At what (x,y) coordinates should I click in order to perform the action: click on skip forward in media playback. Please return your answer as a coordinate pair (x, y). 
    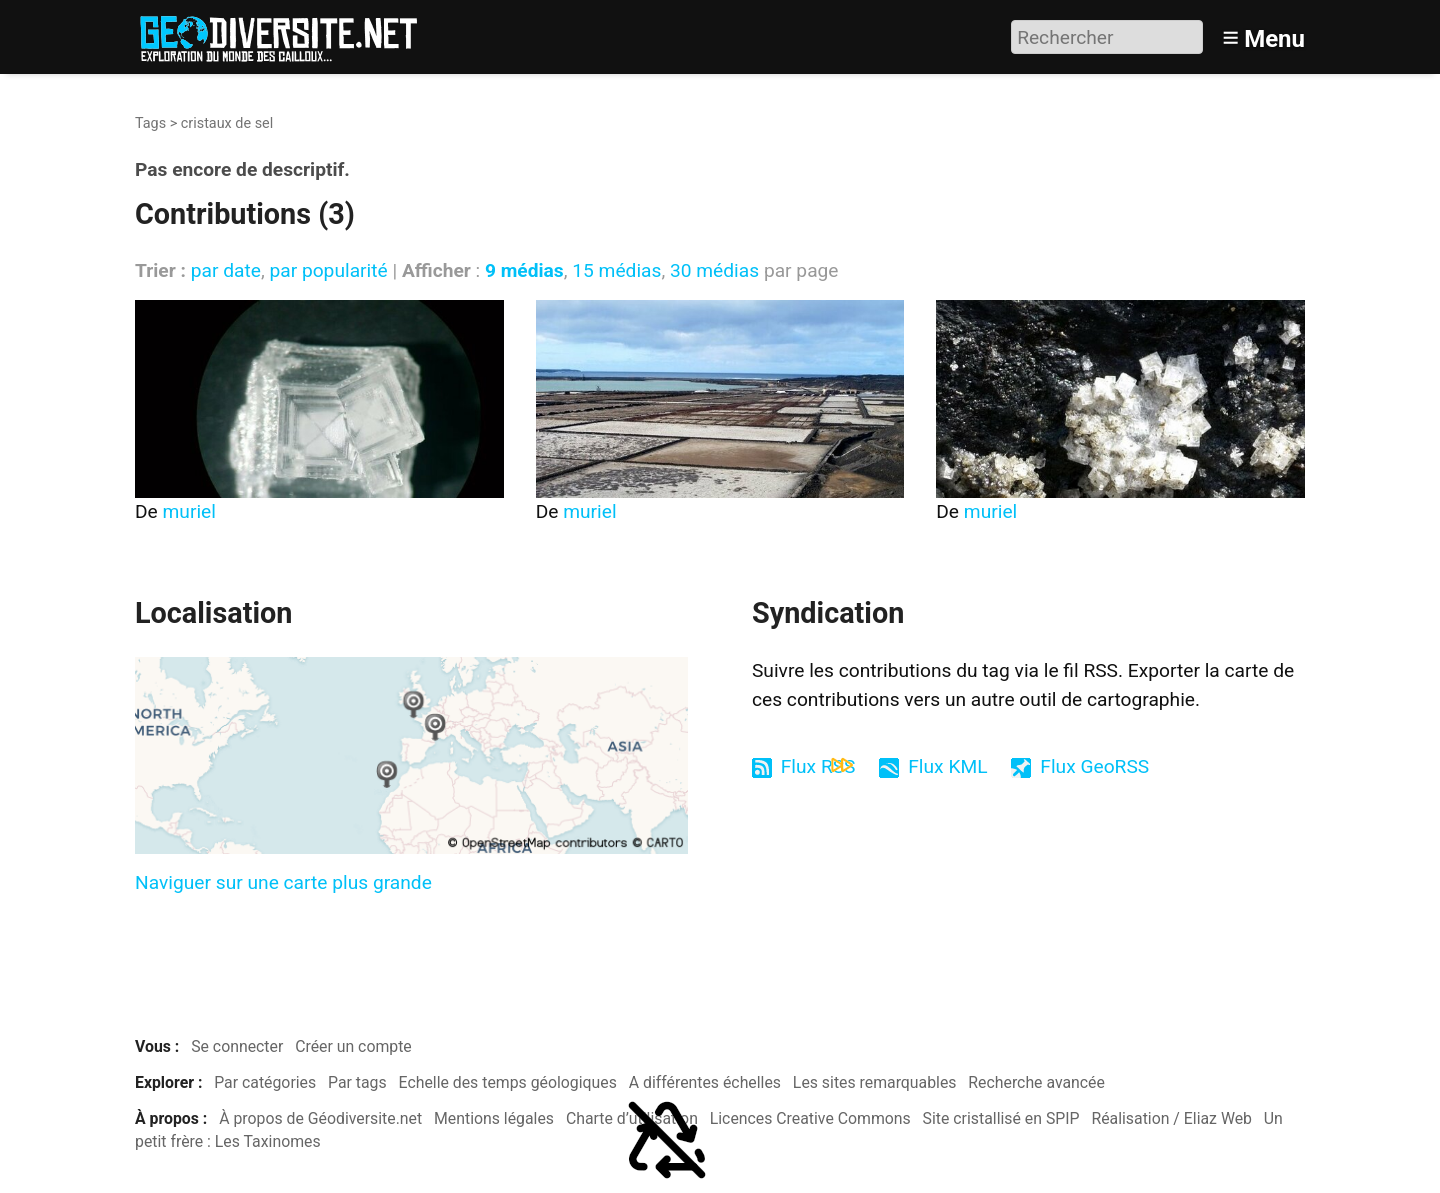
    Looking at the image, I should click on (841, 765).